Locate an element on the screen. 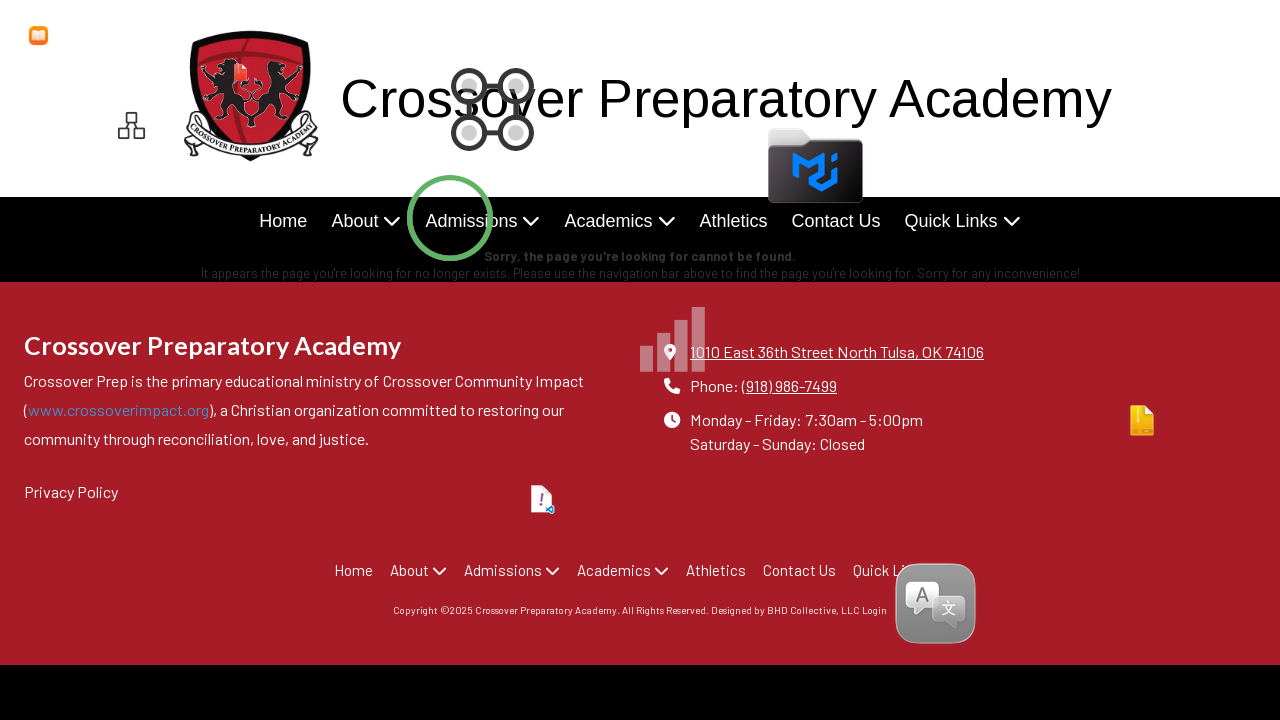 Image resolution: width=1280 pixels, height=720 pixels. indicates fullwidth input mode is active is located at coordinates (450, 218).